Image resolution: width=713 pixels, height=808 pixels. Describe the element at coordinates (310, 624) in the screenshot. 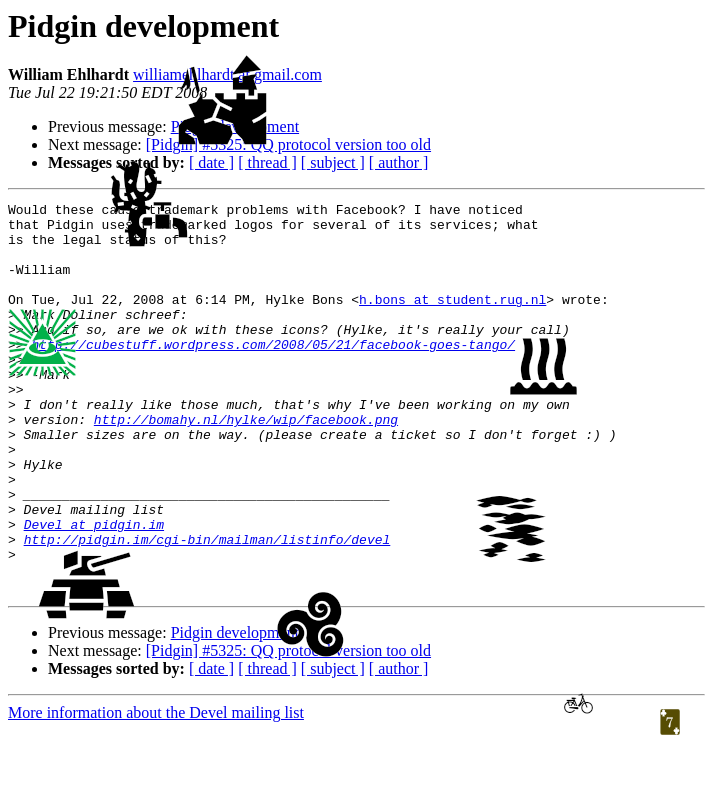

I see `decorative celtic or triskele symbol element` at that location.